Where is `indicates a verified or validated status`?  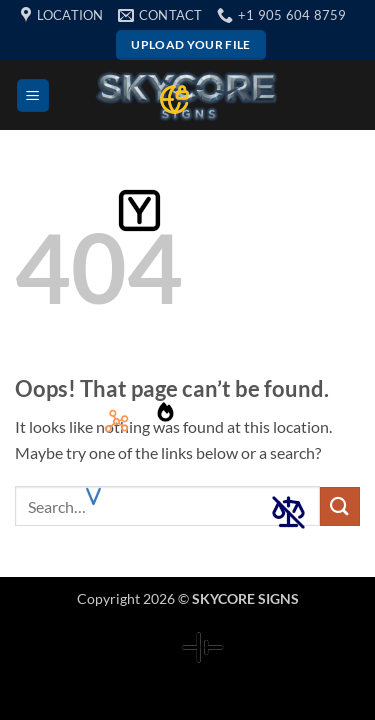
indicates a verified or validated status is located at coordinates (93, 496).